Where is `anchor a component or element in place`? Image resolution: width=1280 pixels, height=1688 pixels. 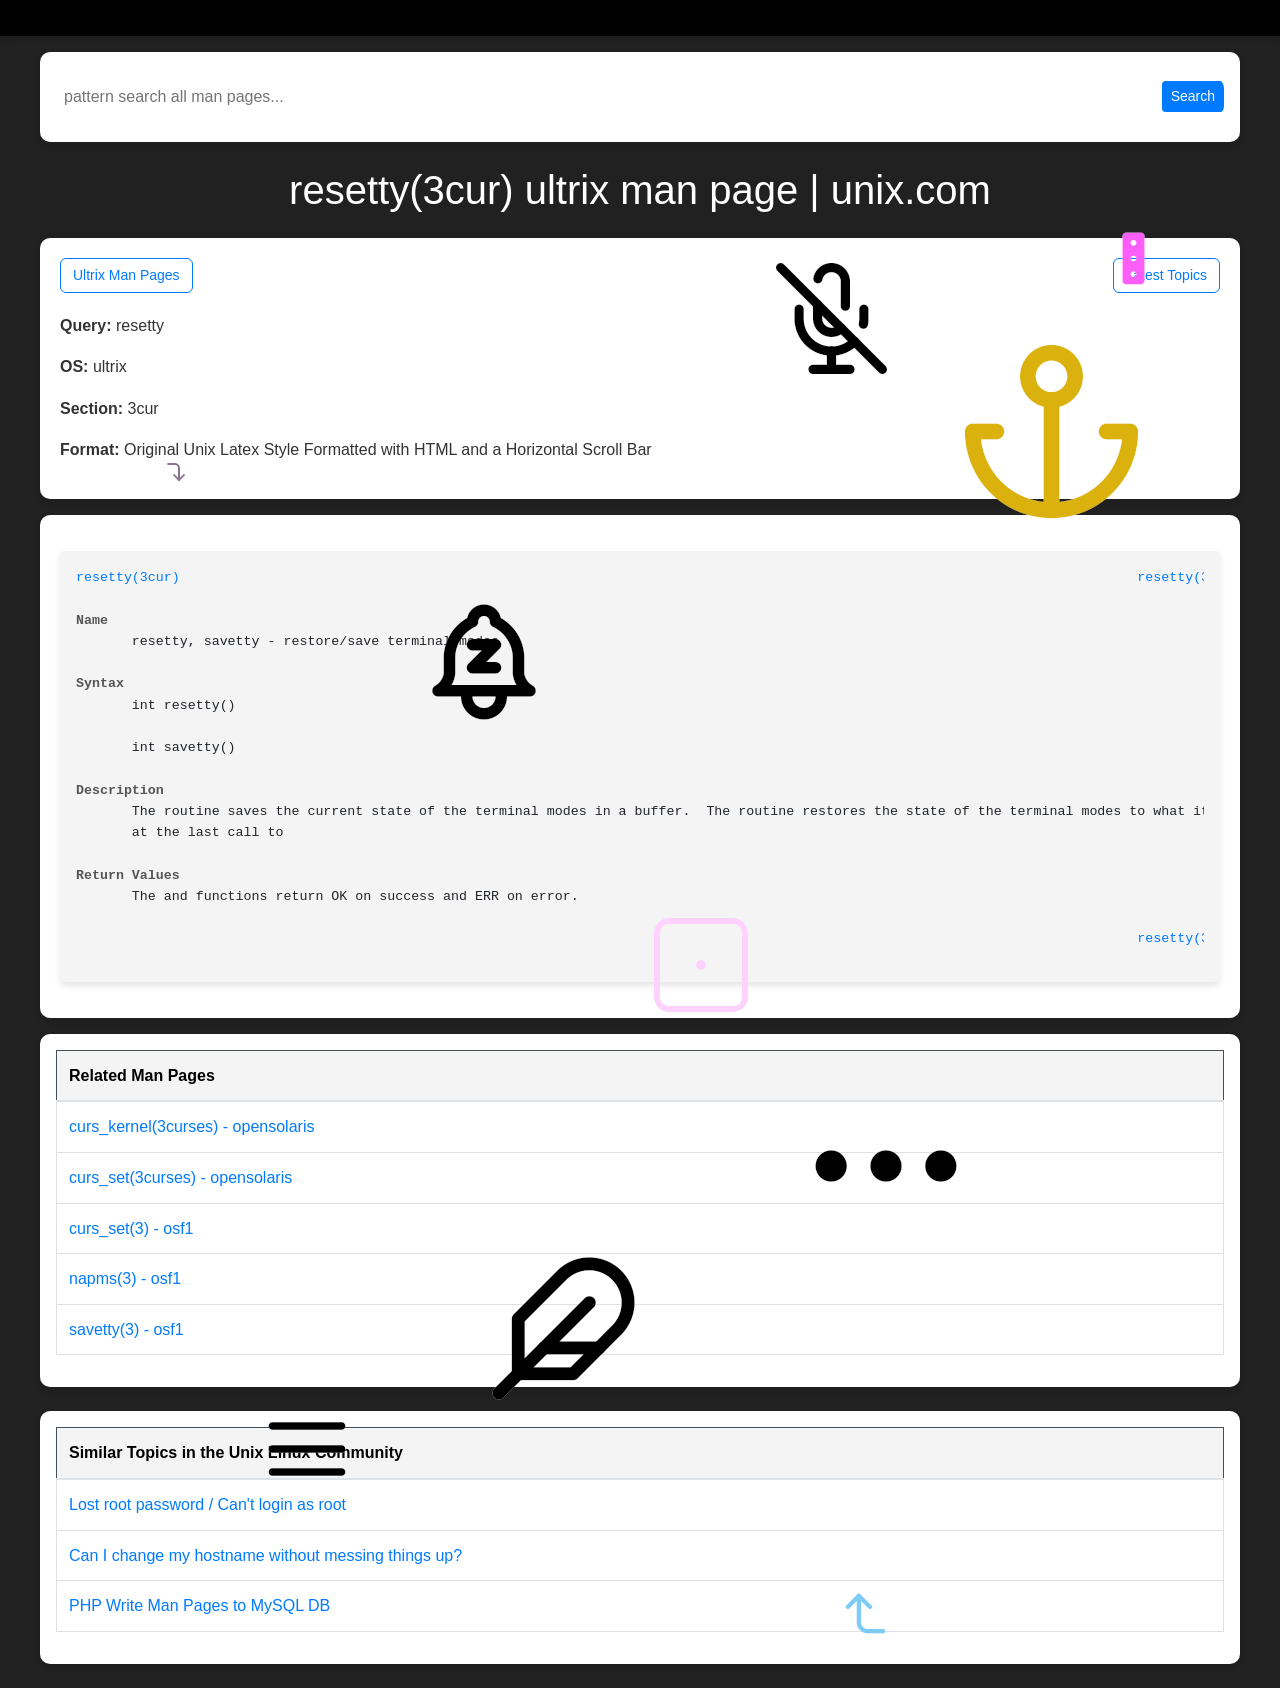 anchor a component or element in place is located at coordinates (1051, 431).